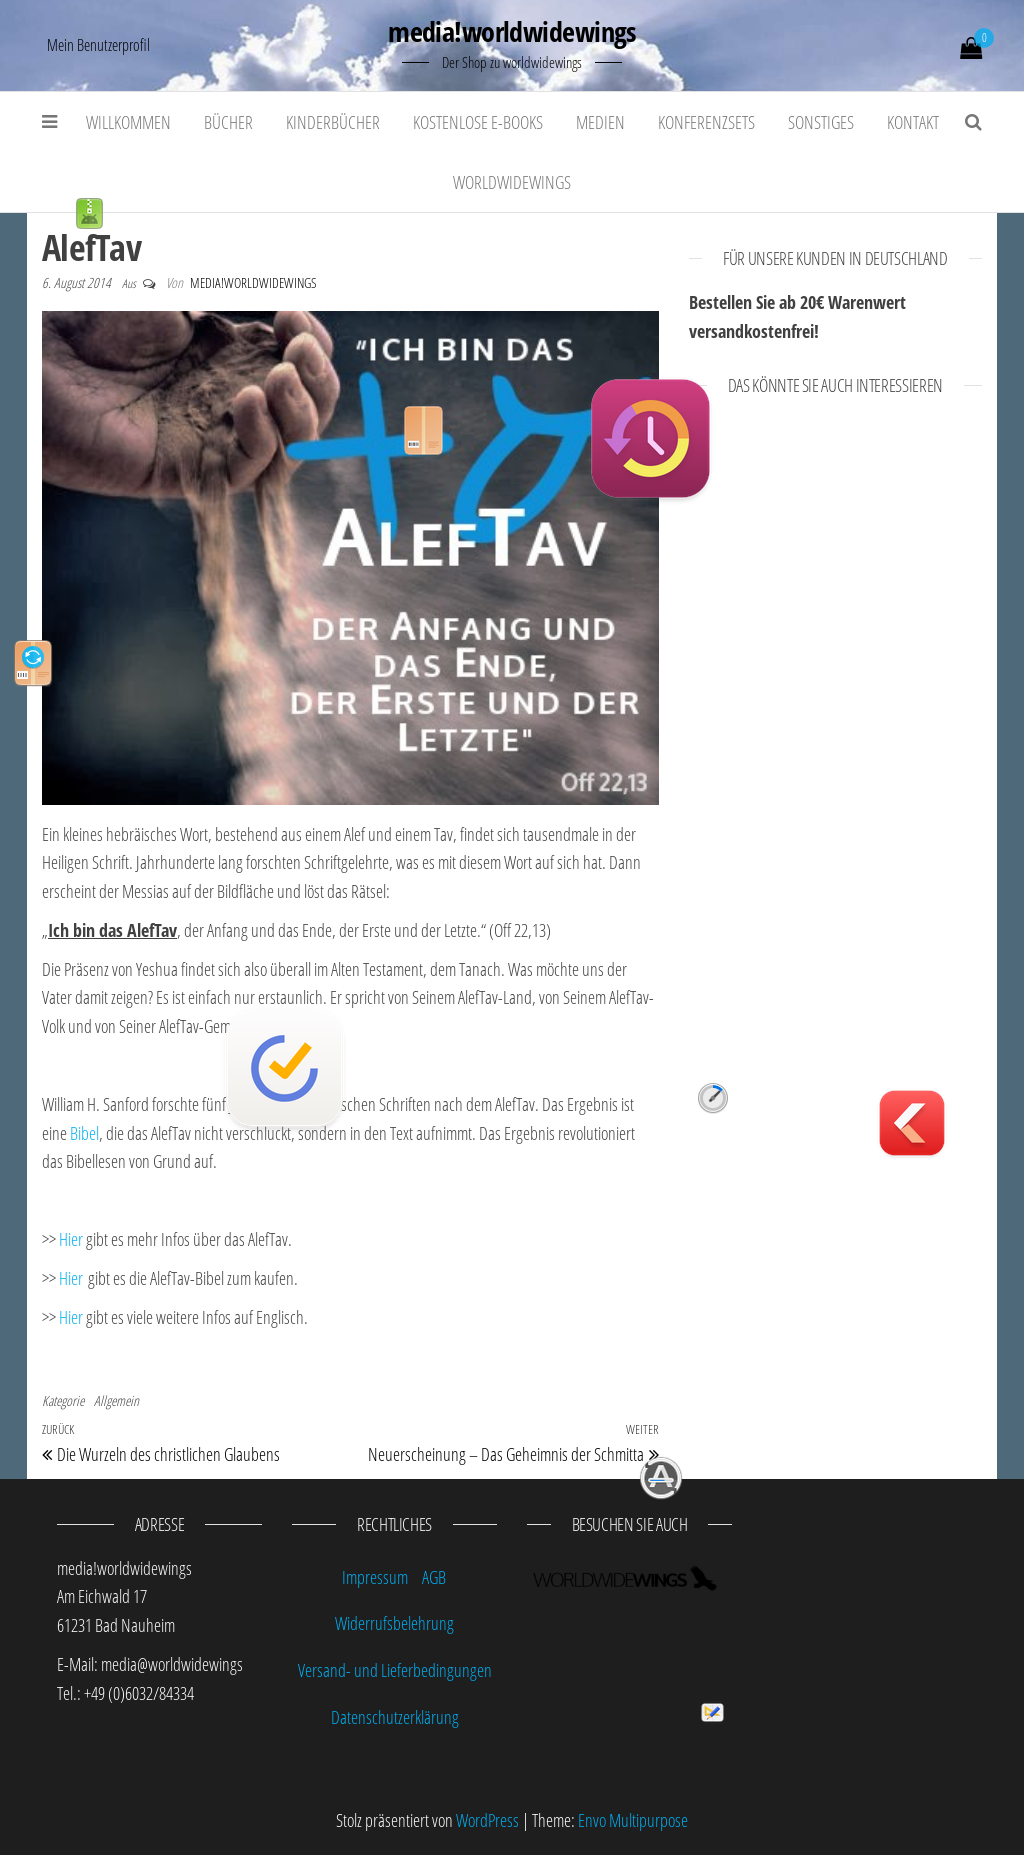 The width and height of the screenshot is (1024, 1855). I want to click on open or install a debian software package, so click(423, 430).